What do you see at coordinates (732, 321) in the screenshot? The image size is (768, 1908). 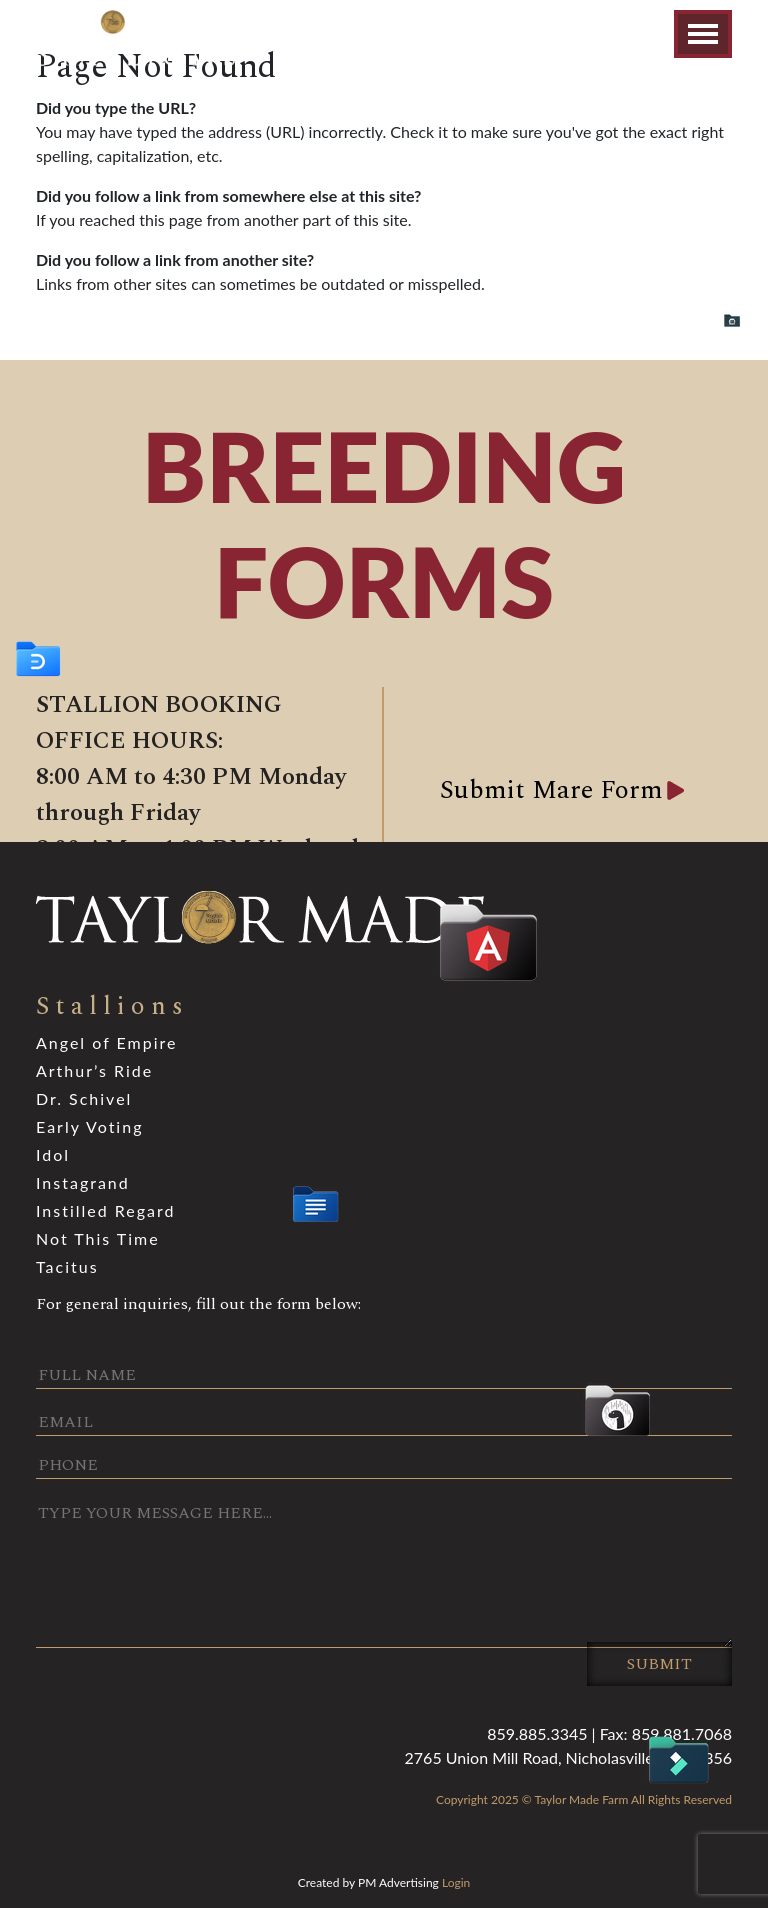 I see `open cordova project folder` at bounding box center [732, 321].